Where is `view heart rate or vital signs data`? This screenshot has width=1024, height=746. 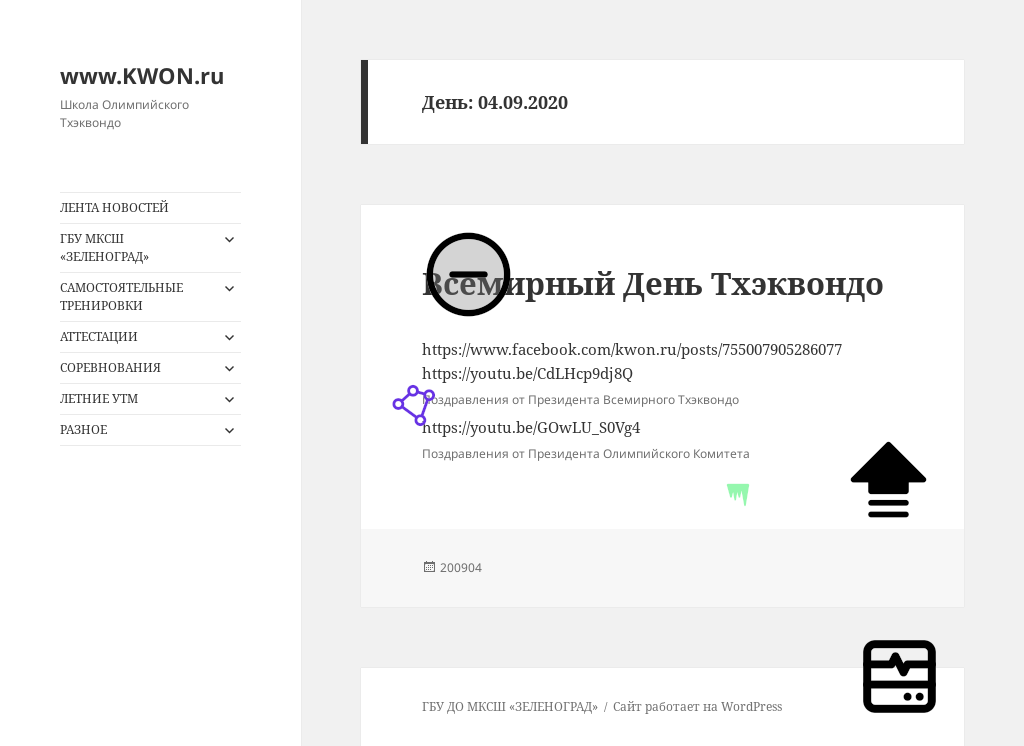 view heart rate or vital signs data is located at coordinates (899, 676).